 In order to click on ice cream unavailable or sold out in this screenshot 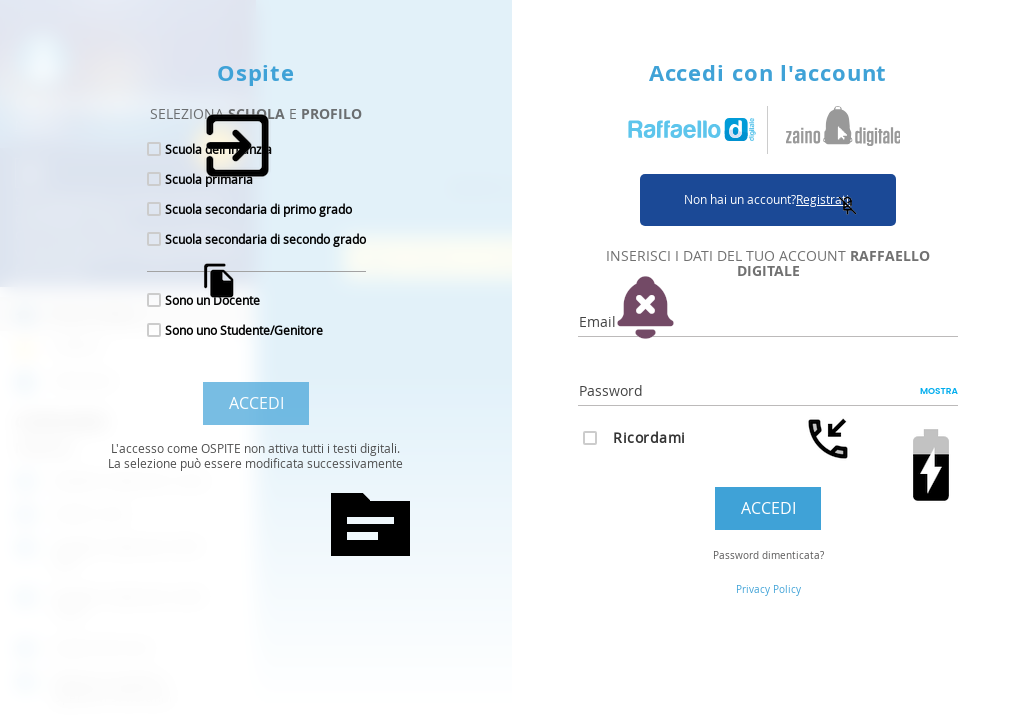, I will do `click(847, 205)`.